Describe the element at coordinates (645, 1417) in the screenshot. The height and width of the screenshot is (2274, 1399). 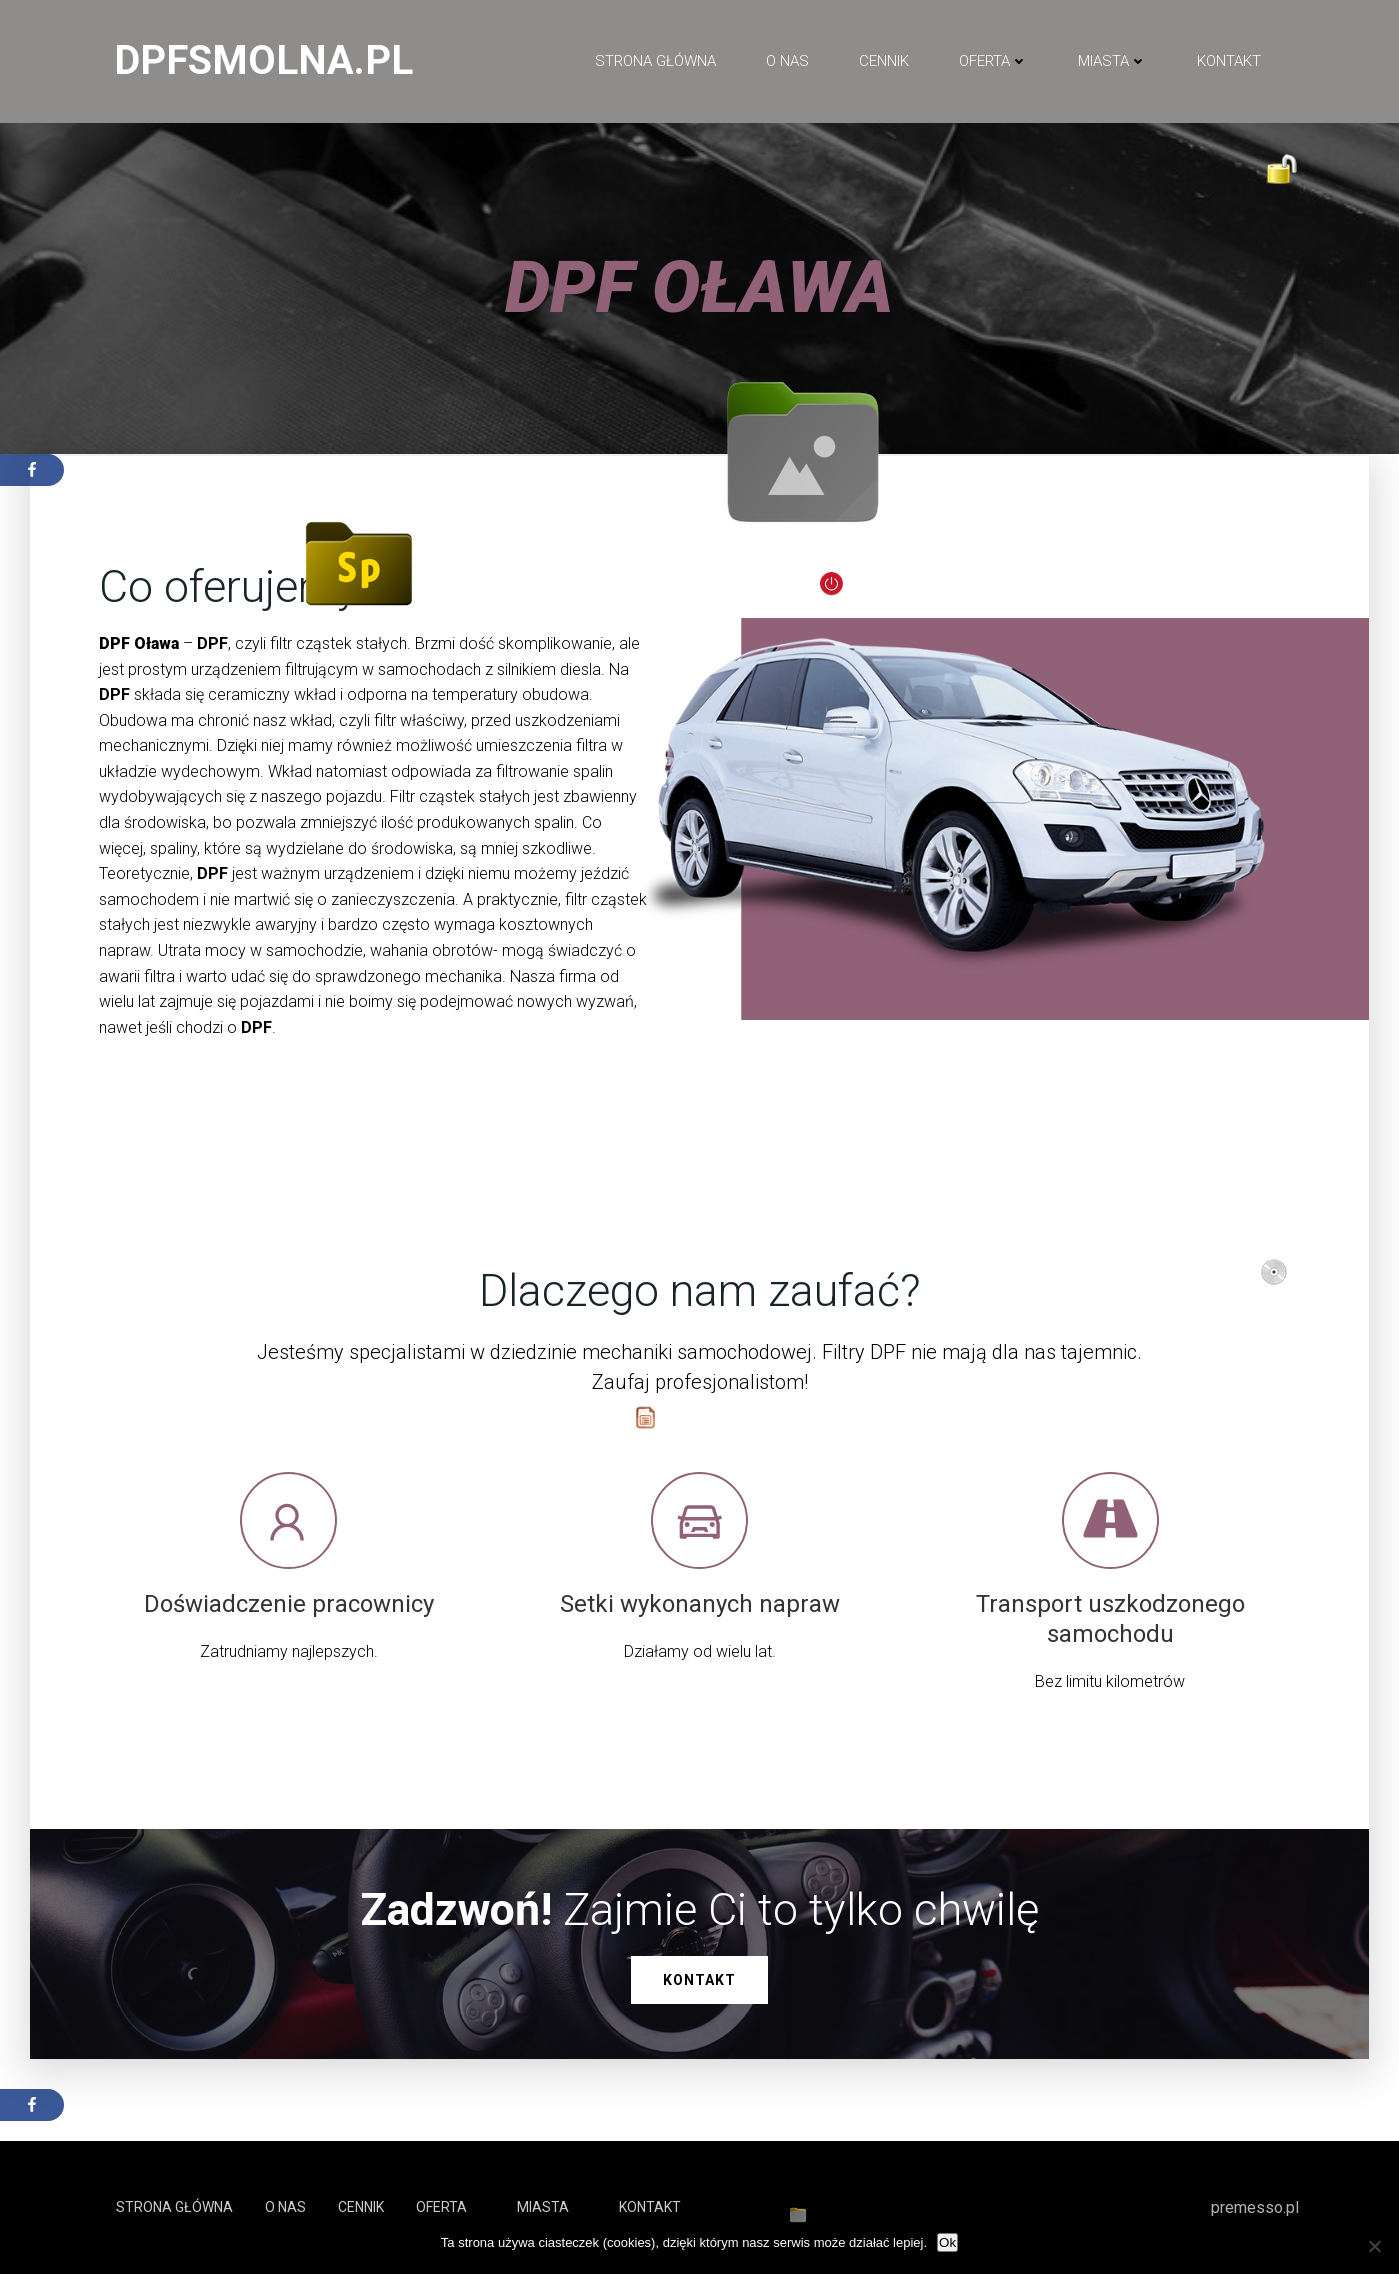
I see `libreoffice impress presentation file` at that location.